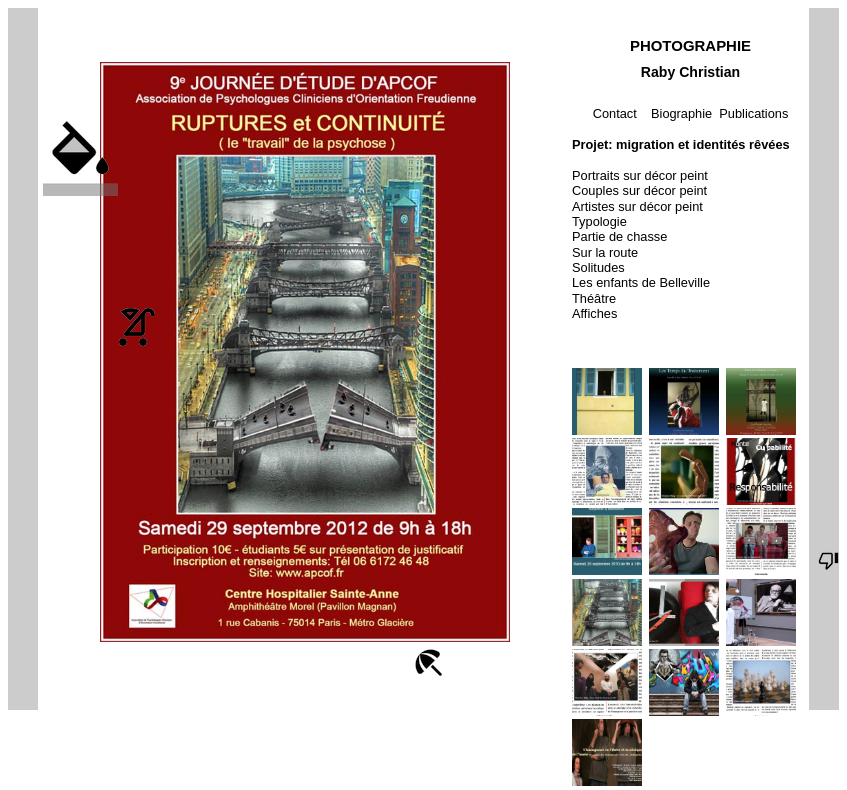 This screenshot has height=790, width=847. What do you see at coordinates (135, 326) in the screenshot?
I see `indicates stroller-friendly or family amenities available` at bounding box center [135, 326].